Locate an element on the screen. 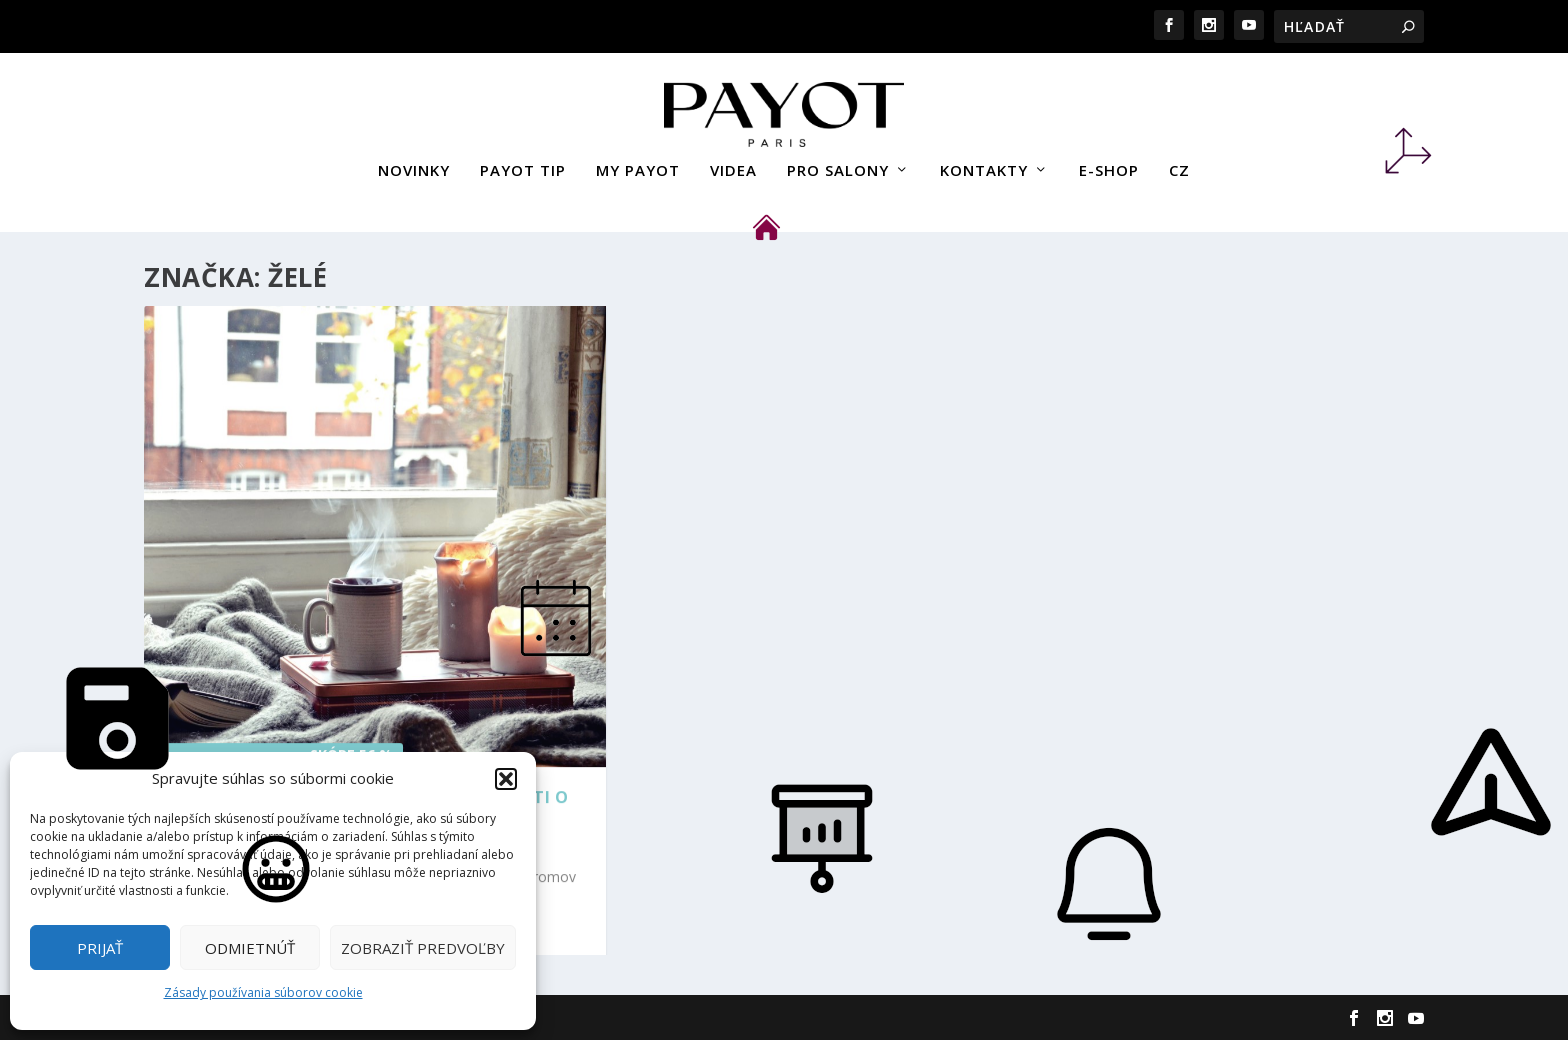 Image resolution: width=1568 pixels, height=1040 pixels. 3D vector or axis visualization tool is located at coordinates (1405, 153).